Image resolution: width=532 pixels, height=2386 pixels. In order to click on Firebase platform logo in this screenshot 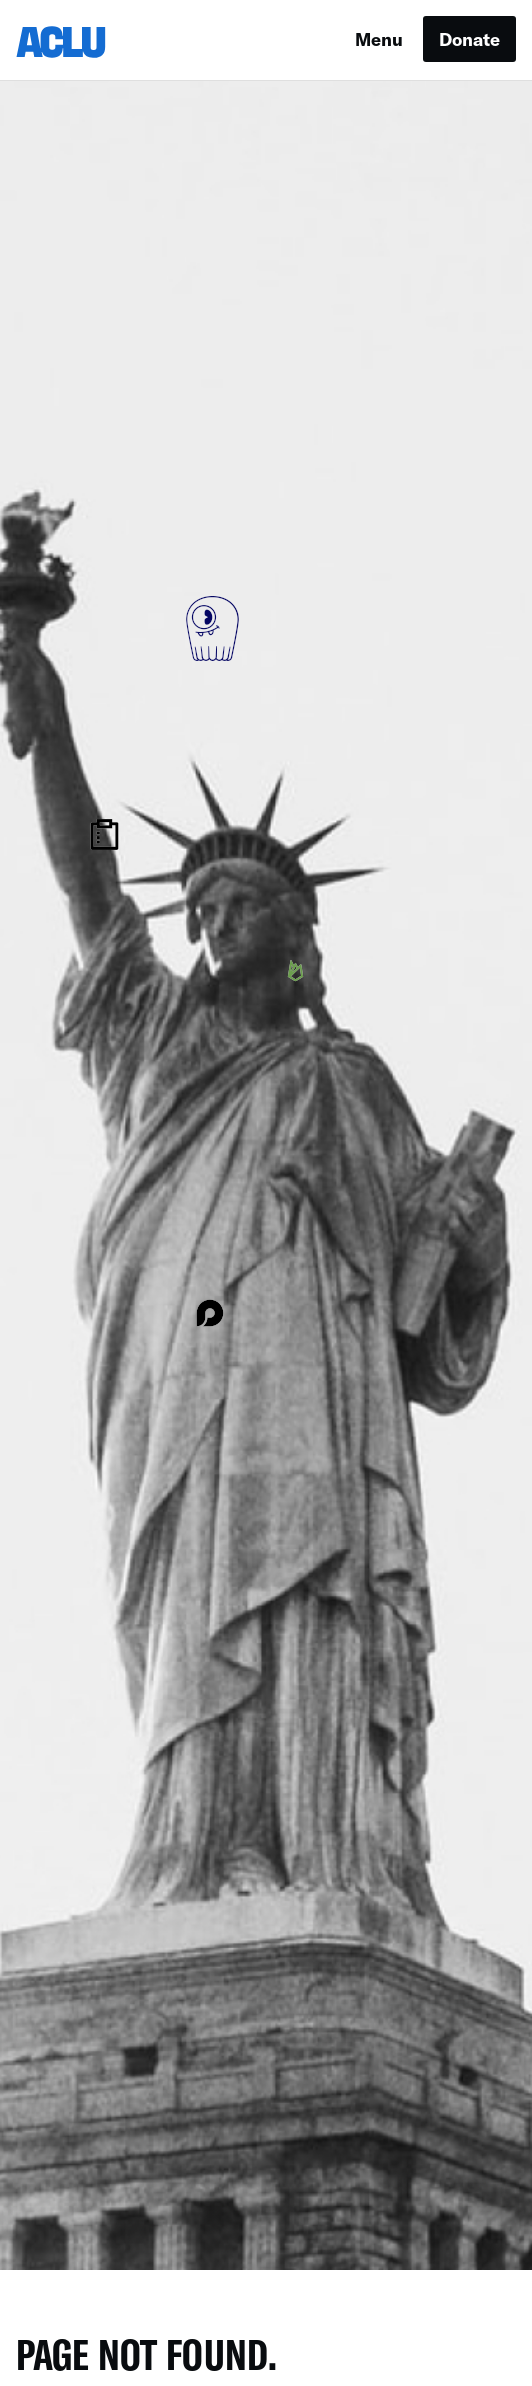, I will do `click(295, 970)`.